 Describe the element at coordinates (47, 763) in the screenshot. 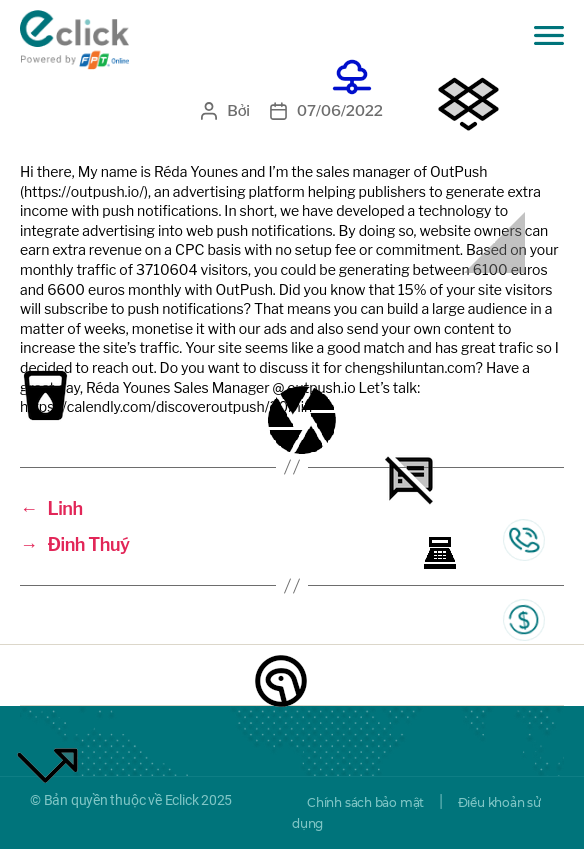

I see `reply to a message or forward content` at that location.